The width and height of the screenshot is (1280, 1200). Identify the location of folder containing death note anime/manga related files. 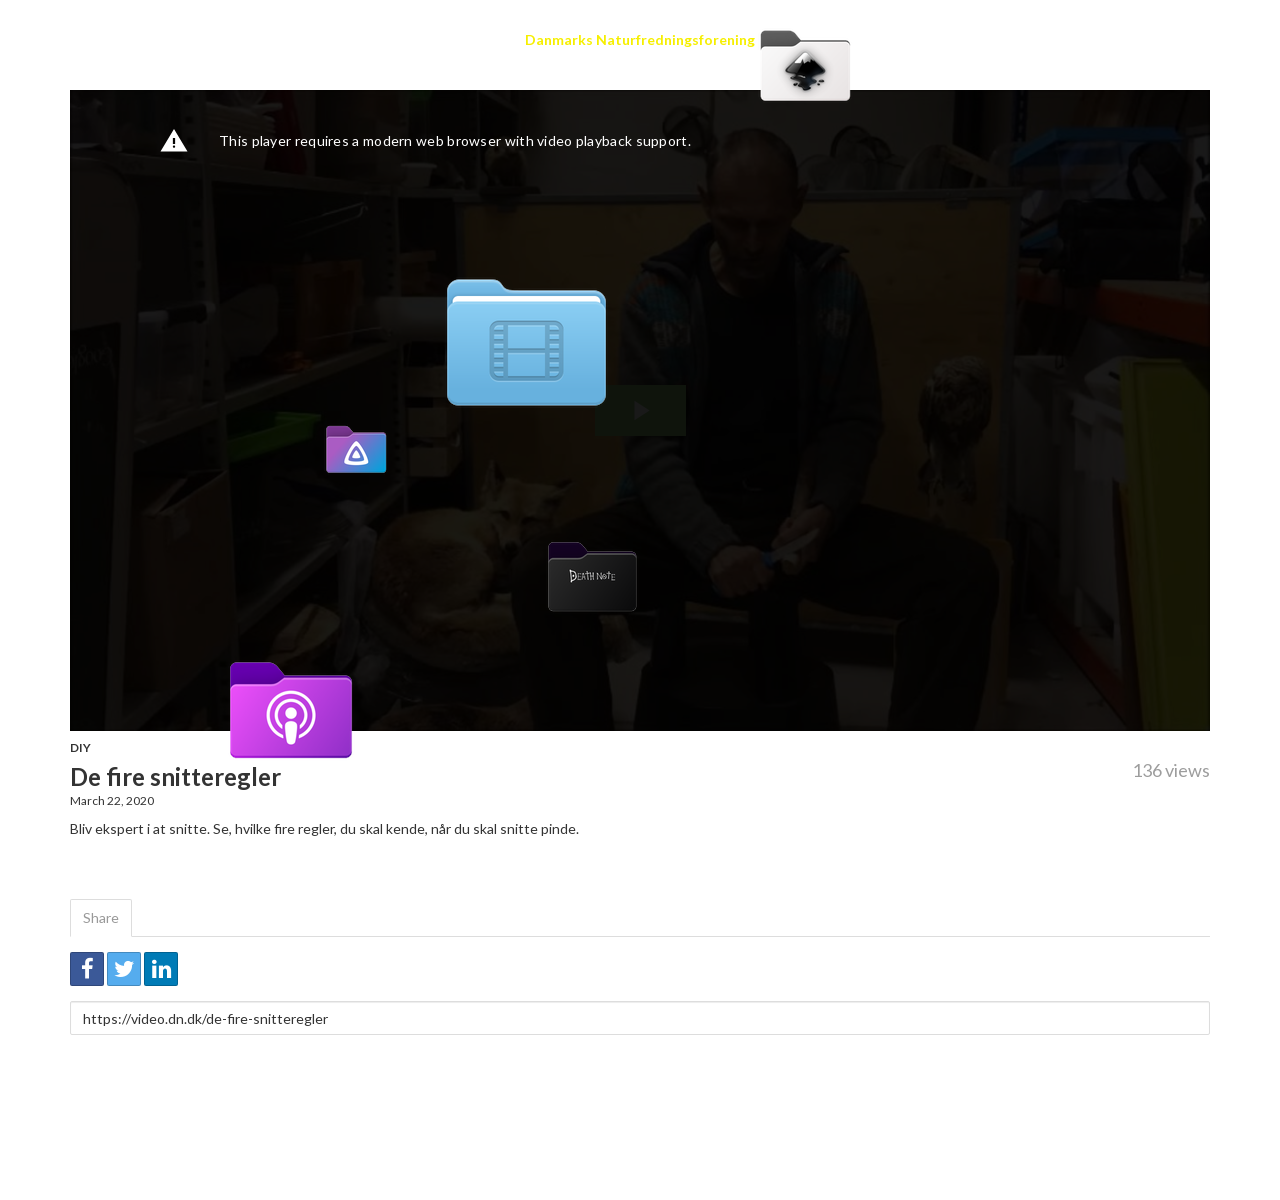
(592, 579).